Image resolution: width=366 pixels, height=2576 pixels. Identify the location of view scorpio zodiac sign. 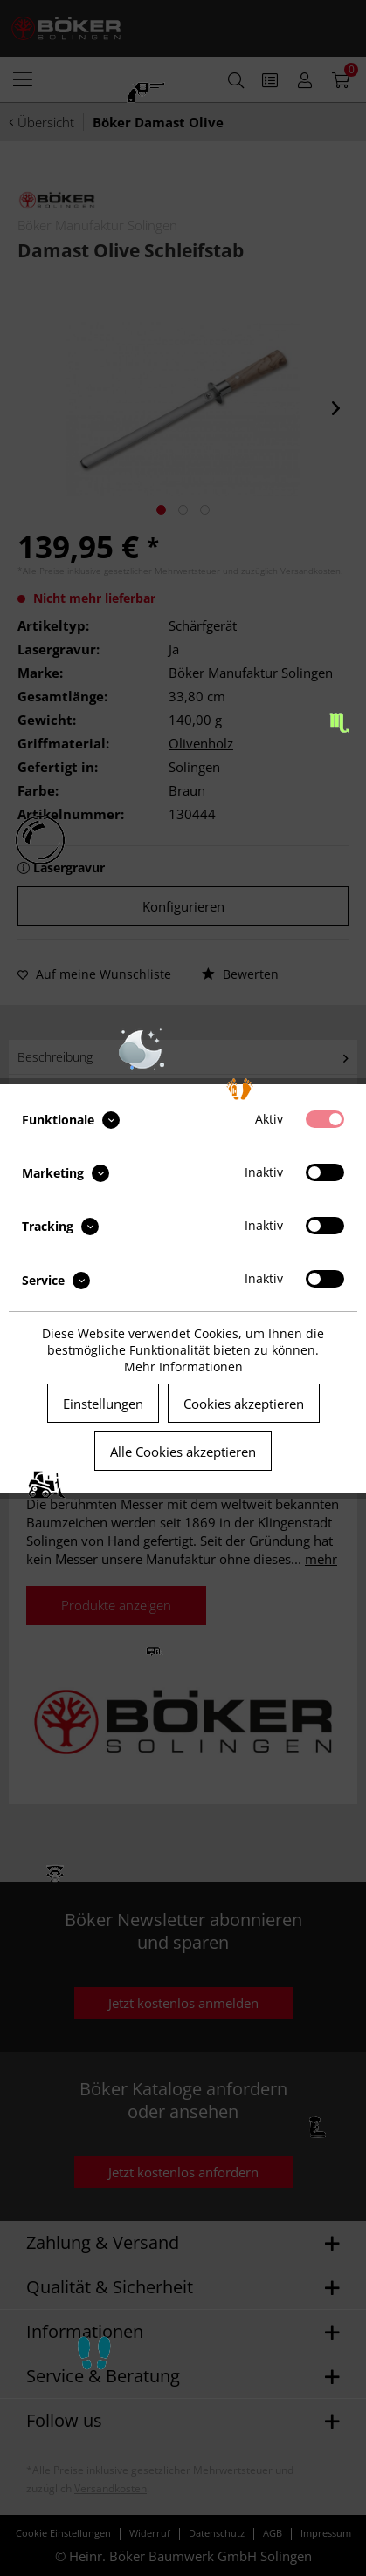
(339, 723).